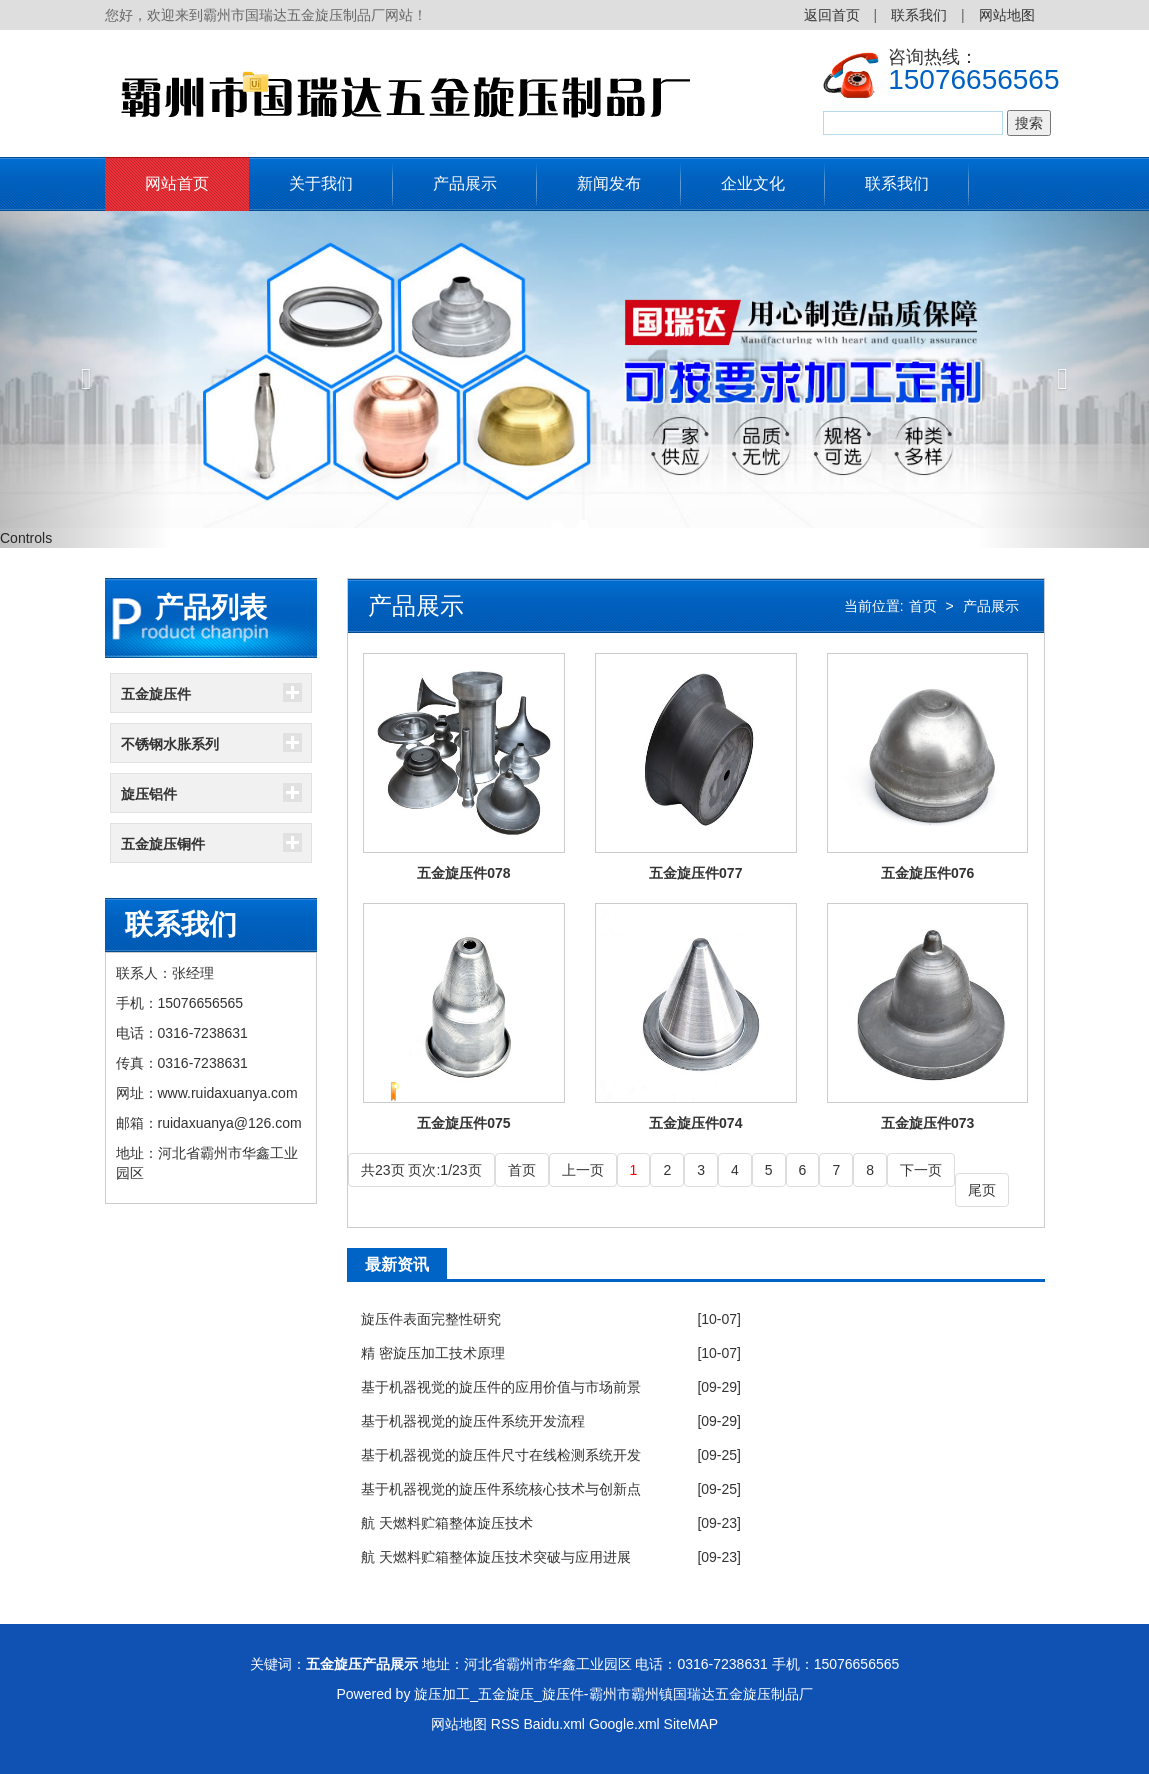 This screenshot has width=1149, height=1774. What do you see at coordinates (394, 1092) in the screenshot?
I see `add a new bookmark` at bounding box center [394, 1092].